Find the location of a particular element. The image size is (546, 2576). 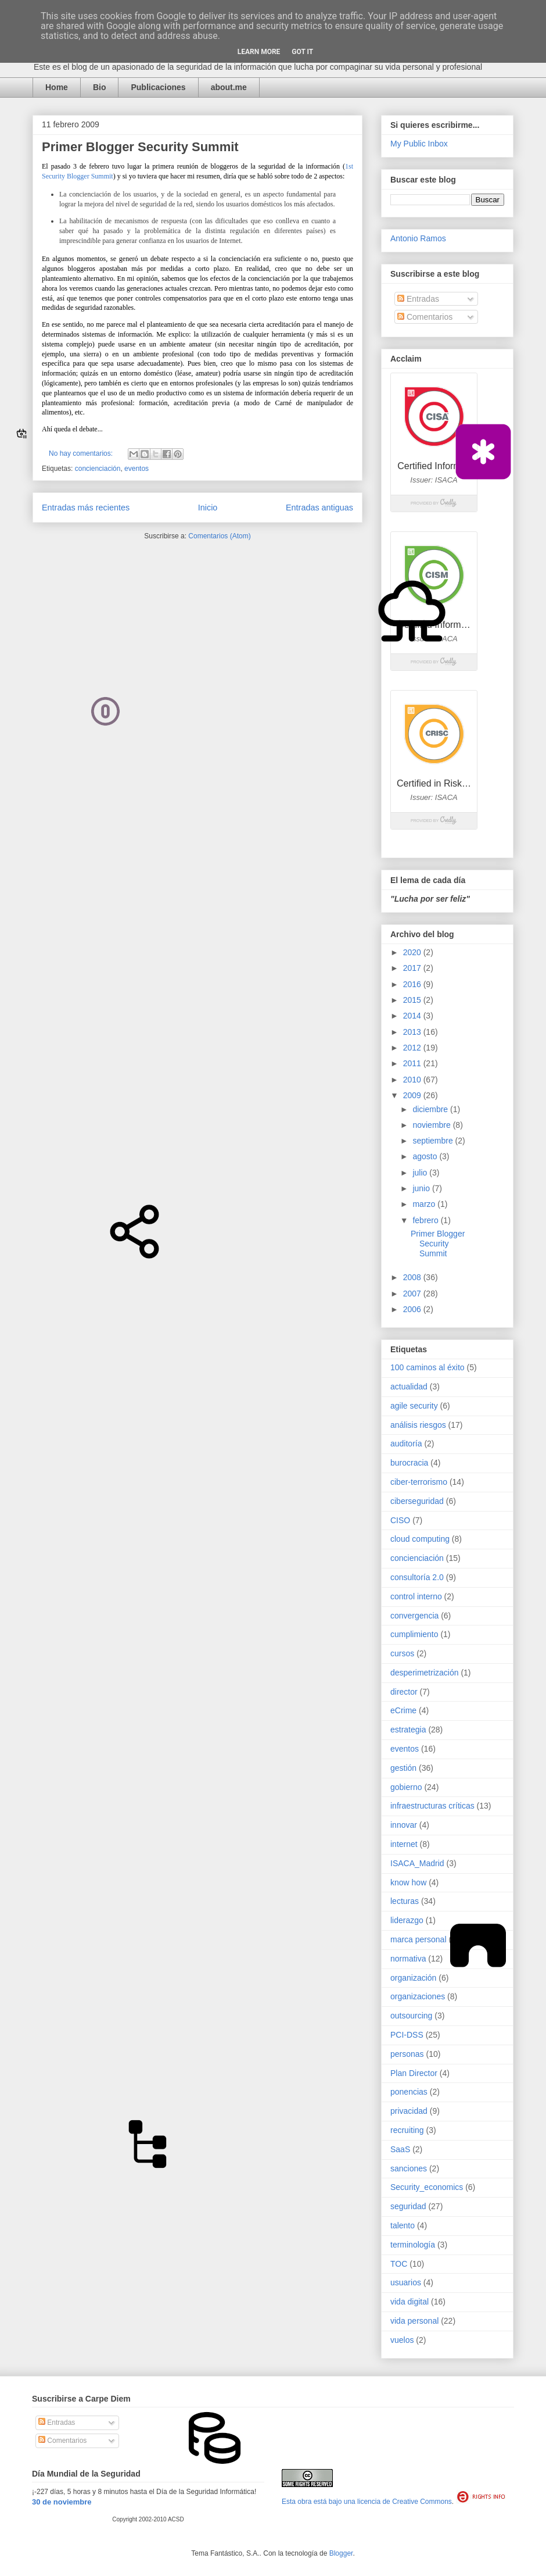

view your coin balance or currency is located at coordinates (214, 2438).